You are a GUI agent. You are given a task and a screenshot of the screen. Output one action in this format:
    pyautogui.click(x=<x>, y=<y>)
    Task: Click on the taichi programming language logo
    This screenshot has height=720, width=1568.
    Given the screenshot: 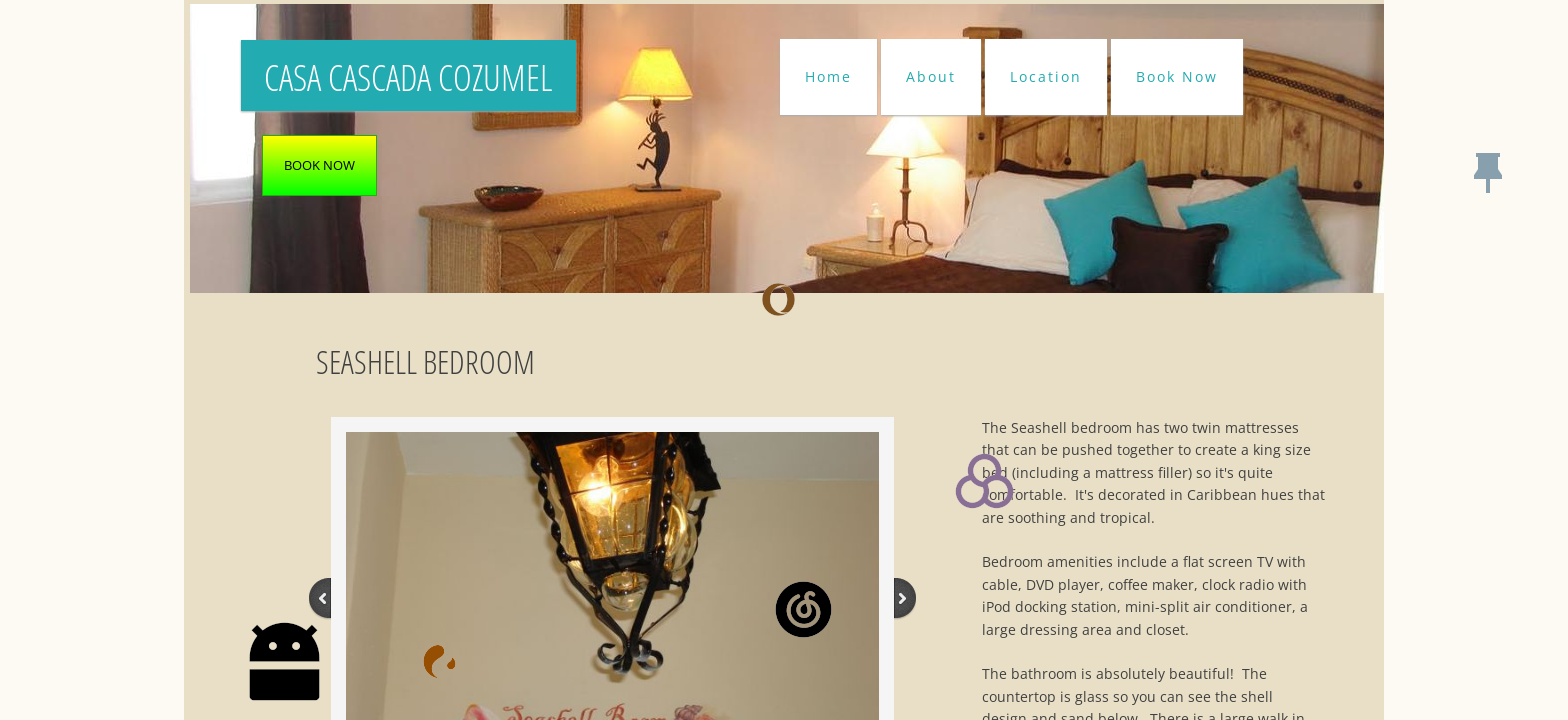 What is the action you would take?
    pyautogui.click(x=439, y=661)
    